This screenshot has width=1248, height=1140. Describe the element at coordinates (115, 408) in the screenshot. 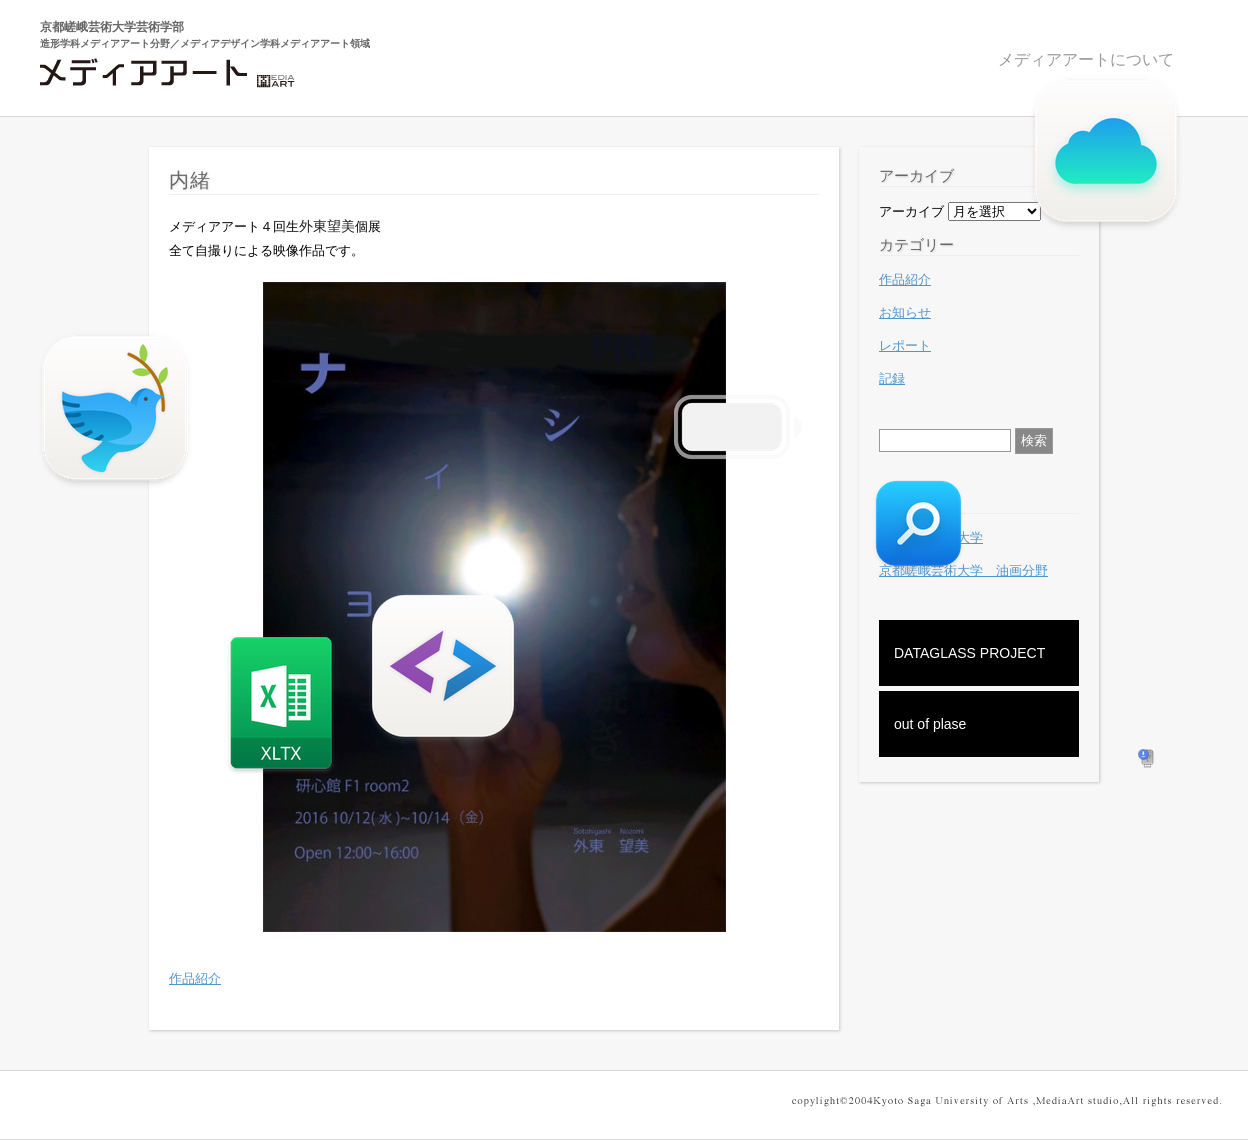

I see `open the kindd application` at that location.